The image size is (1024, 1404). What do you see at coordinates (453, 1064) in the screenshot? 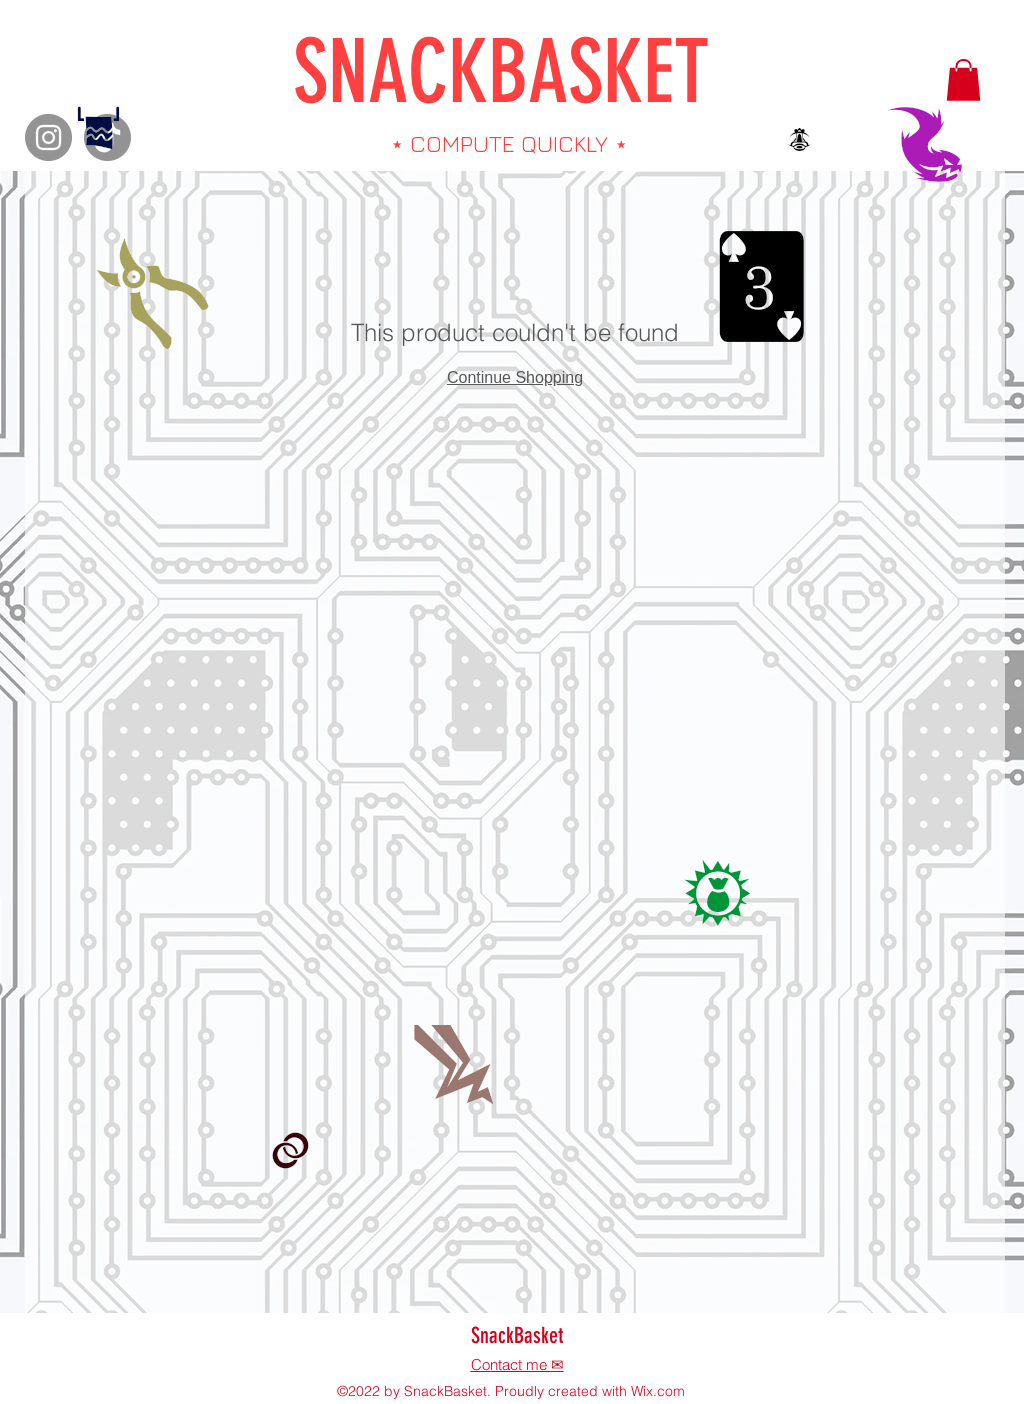
I see `activate focus mode or concentration boost` at bounding box center [453, 1064].